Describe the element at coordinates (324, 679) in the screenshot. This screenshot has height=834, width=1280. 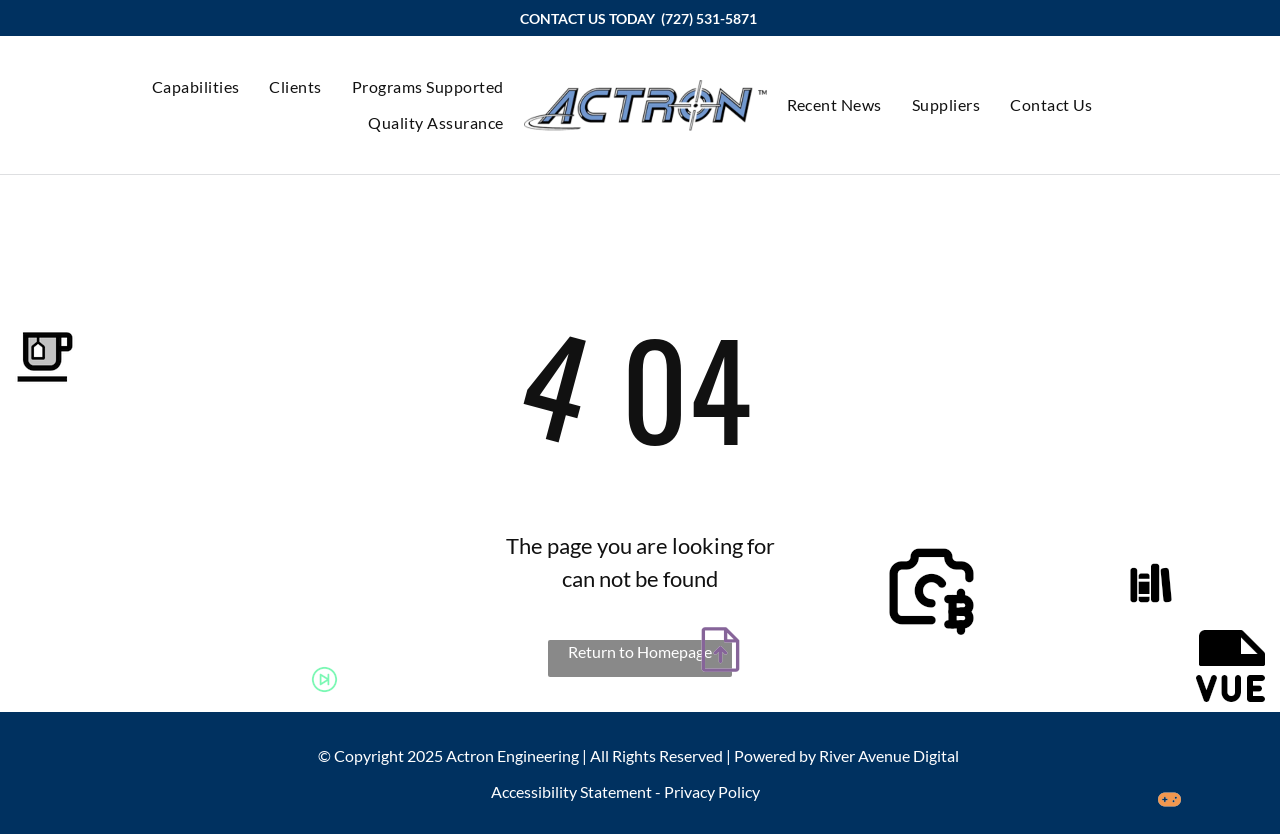
I see `skip to the next track or media item` at that location.